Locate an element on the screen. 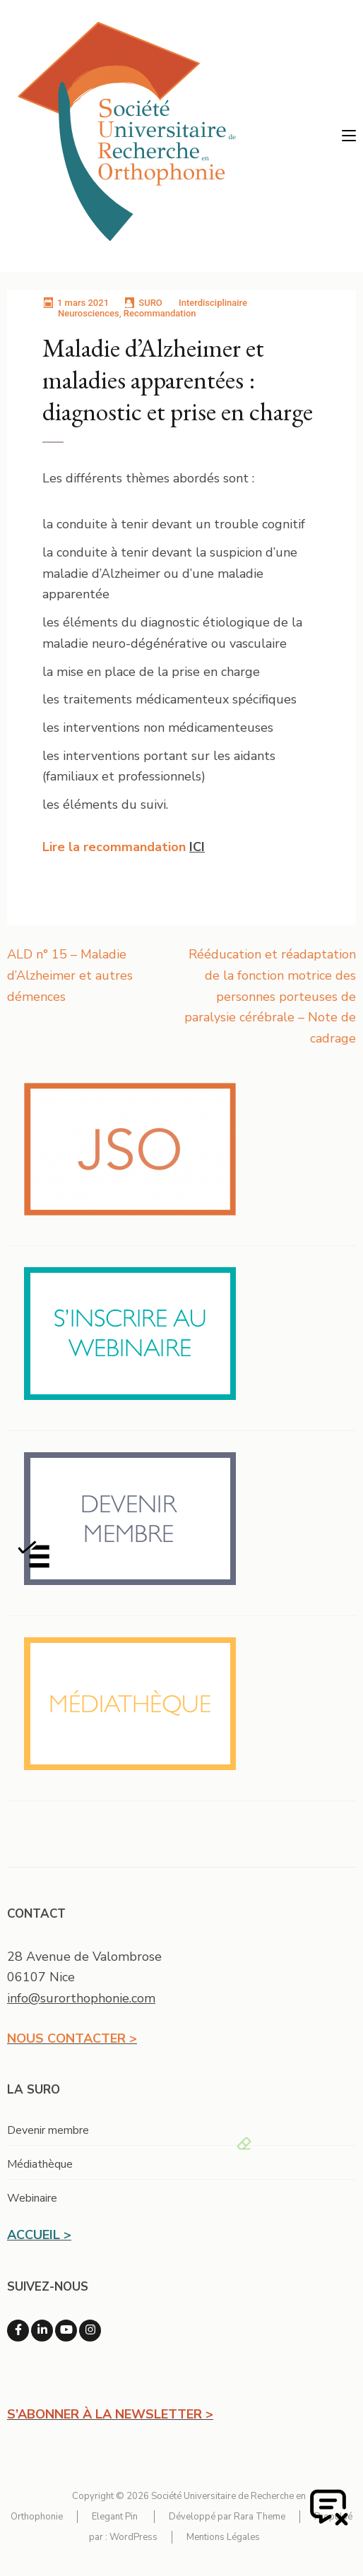 The image size is (363, 2576). erase or clear content is located at coordinates (244, 2143).